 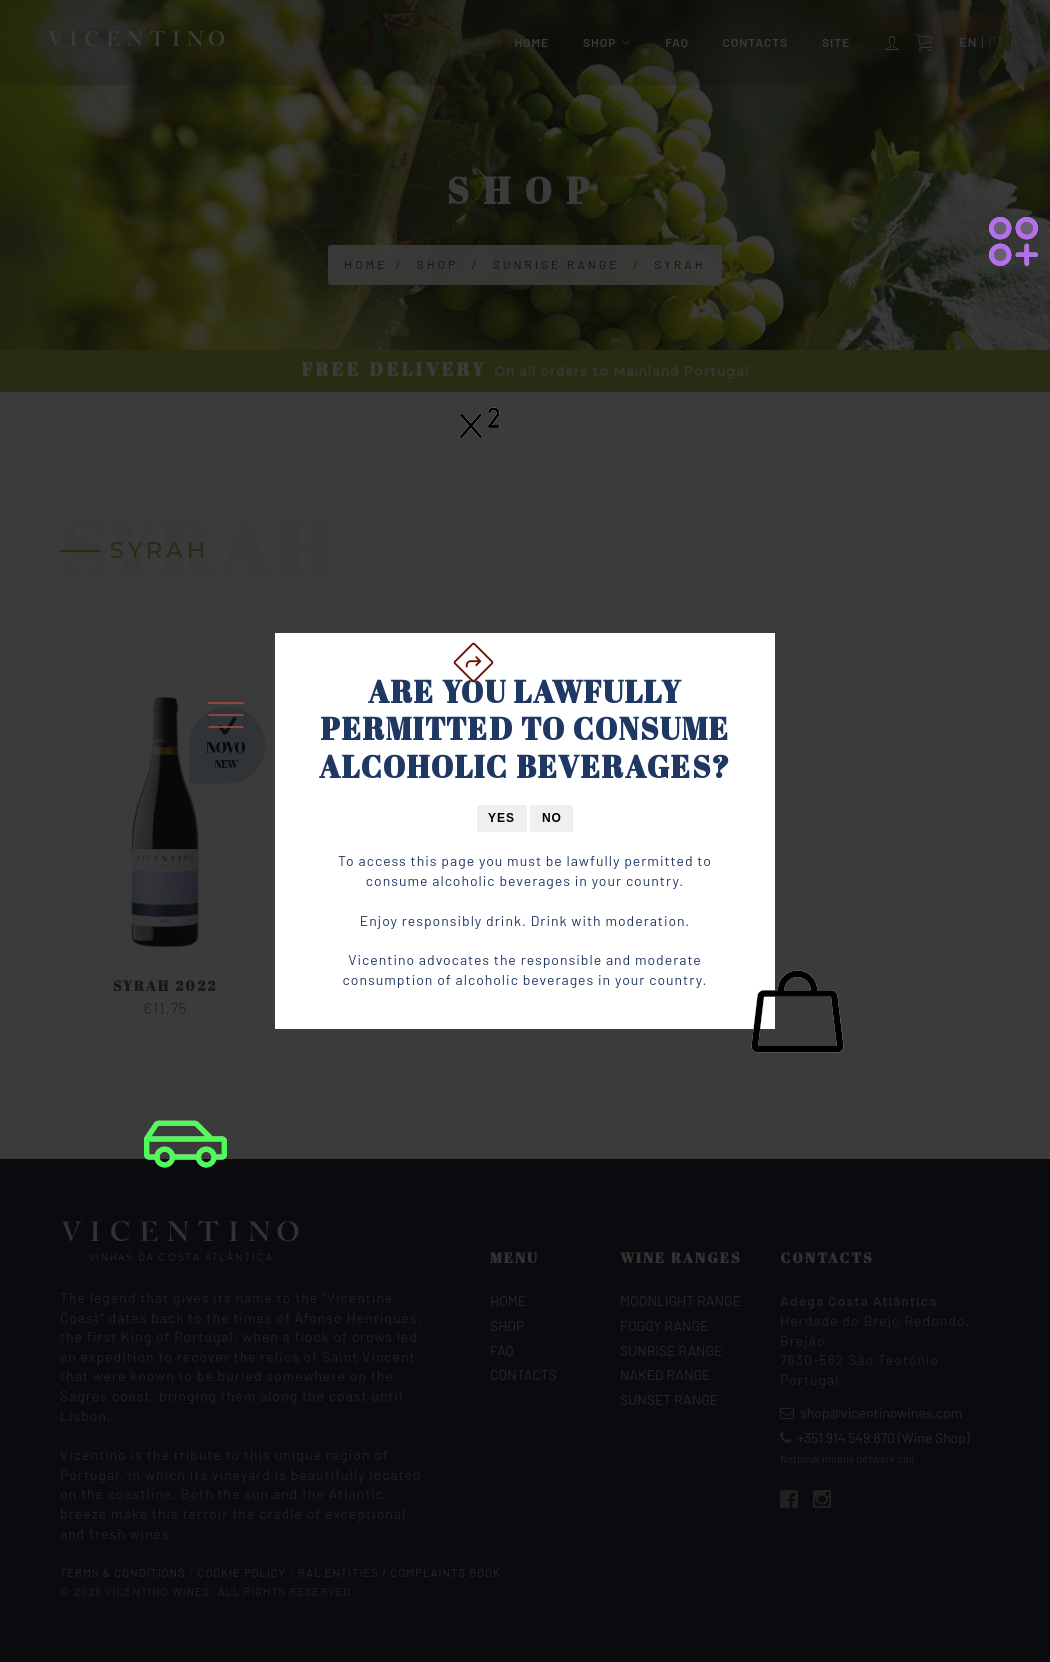 What do you see at coordinates (797, 1016) in the screenshot?
I see `view your shopping bag` at bounding box center [797, 1016].